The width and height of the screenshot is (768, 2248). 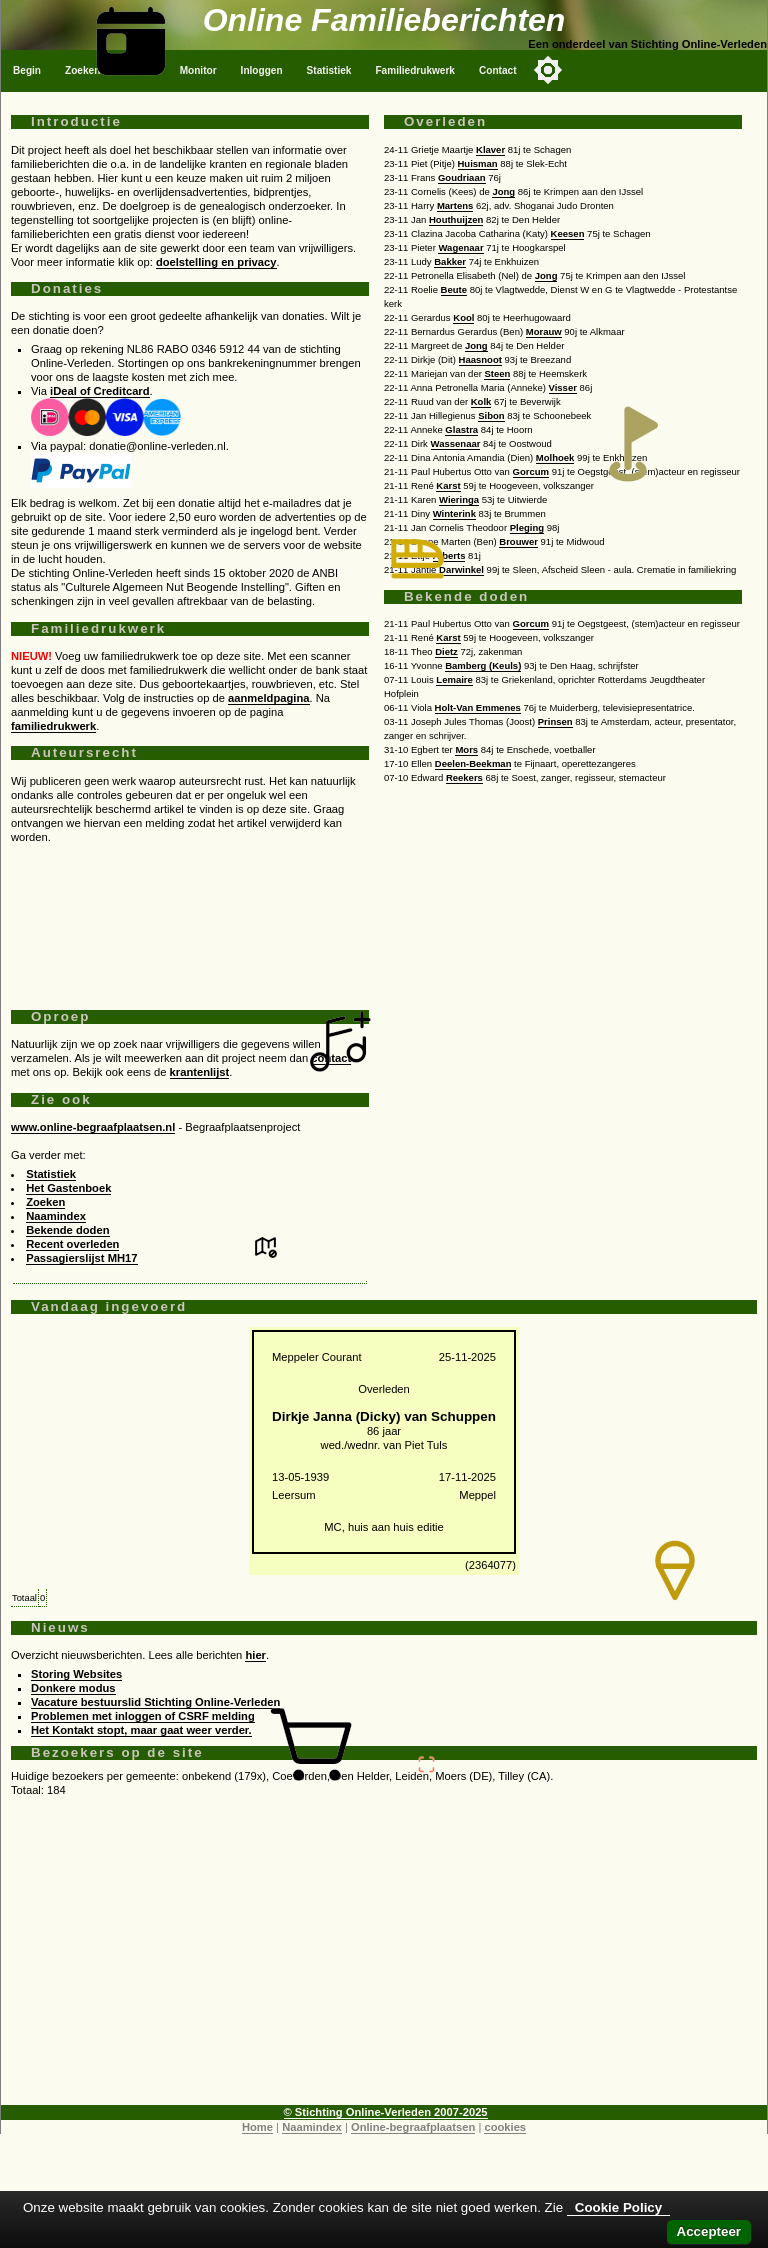 What do you see at coordinates (628, 444) in the screenshot?
I see `access golf course or mini golf features` at bounding box center [628, 444].